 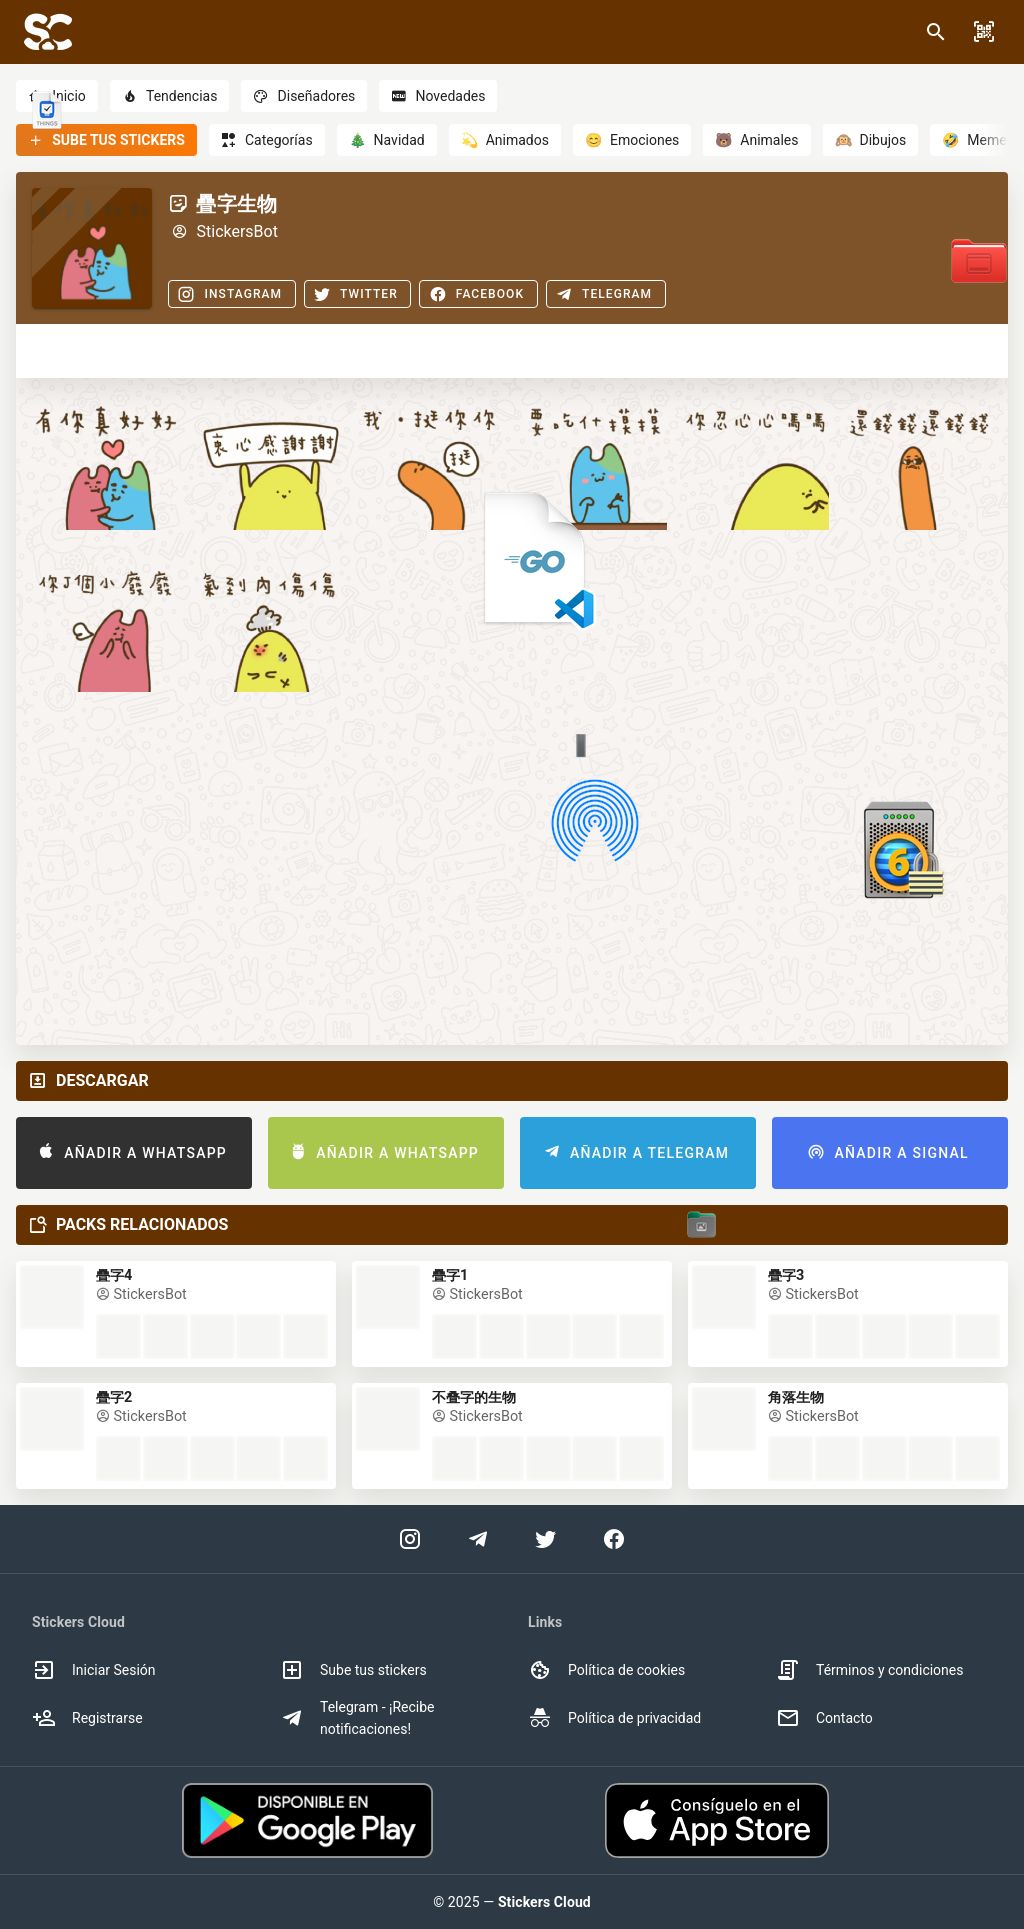 What do you see at coordinates (581, 746) in the screenshot?
I see `iPod nano device connected` at bounding box center [581, 746].